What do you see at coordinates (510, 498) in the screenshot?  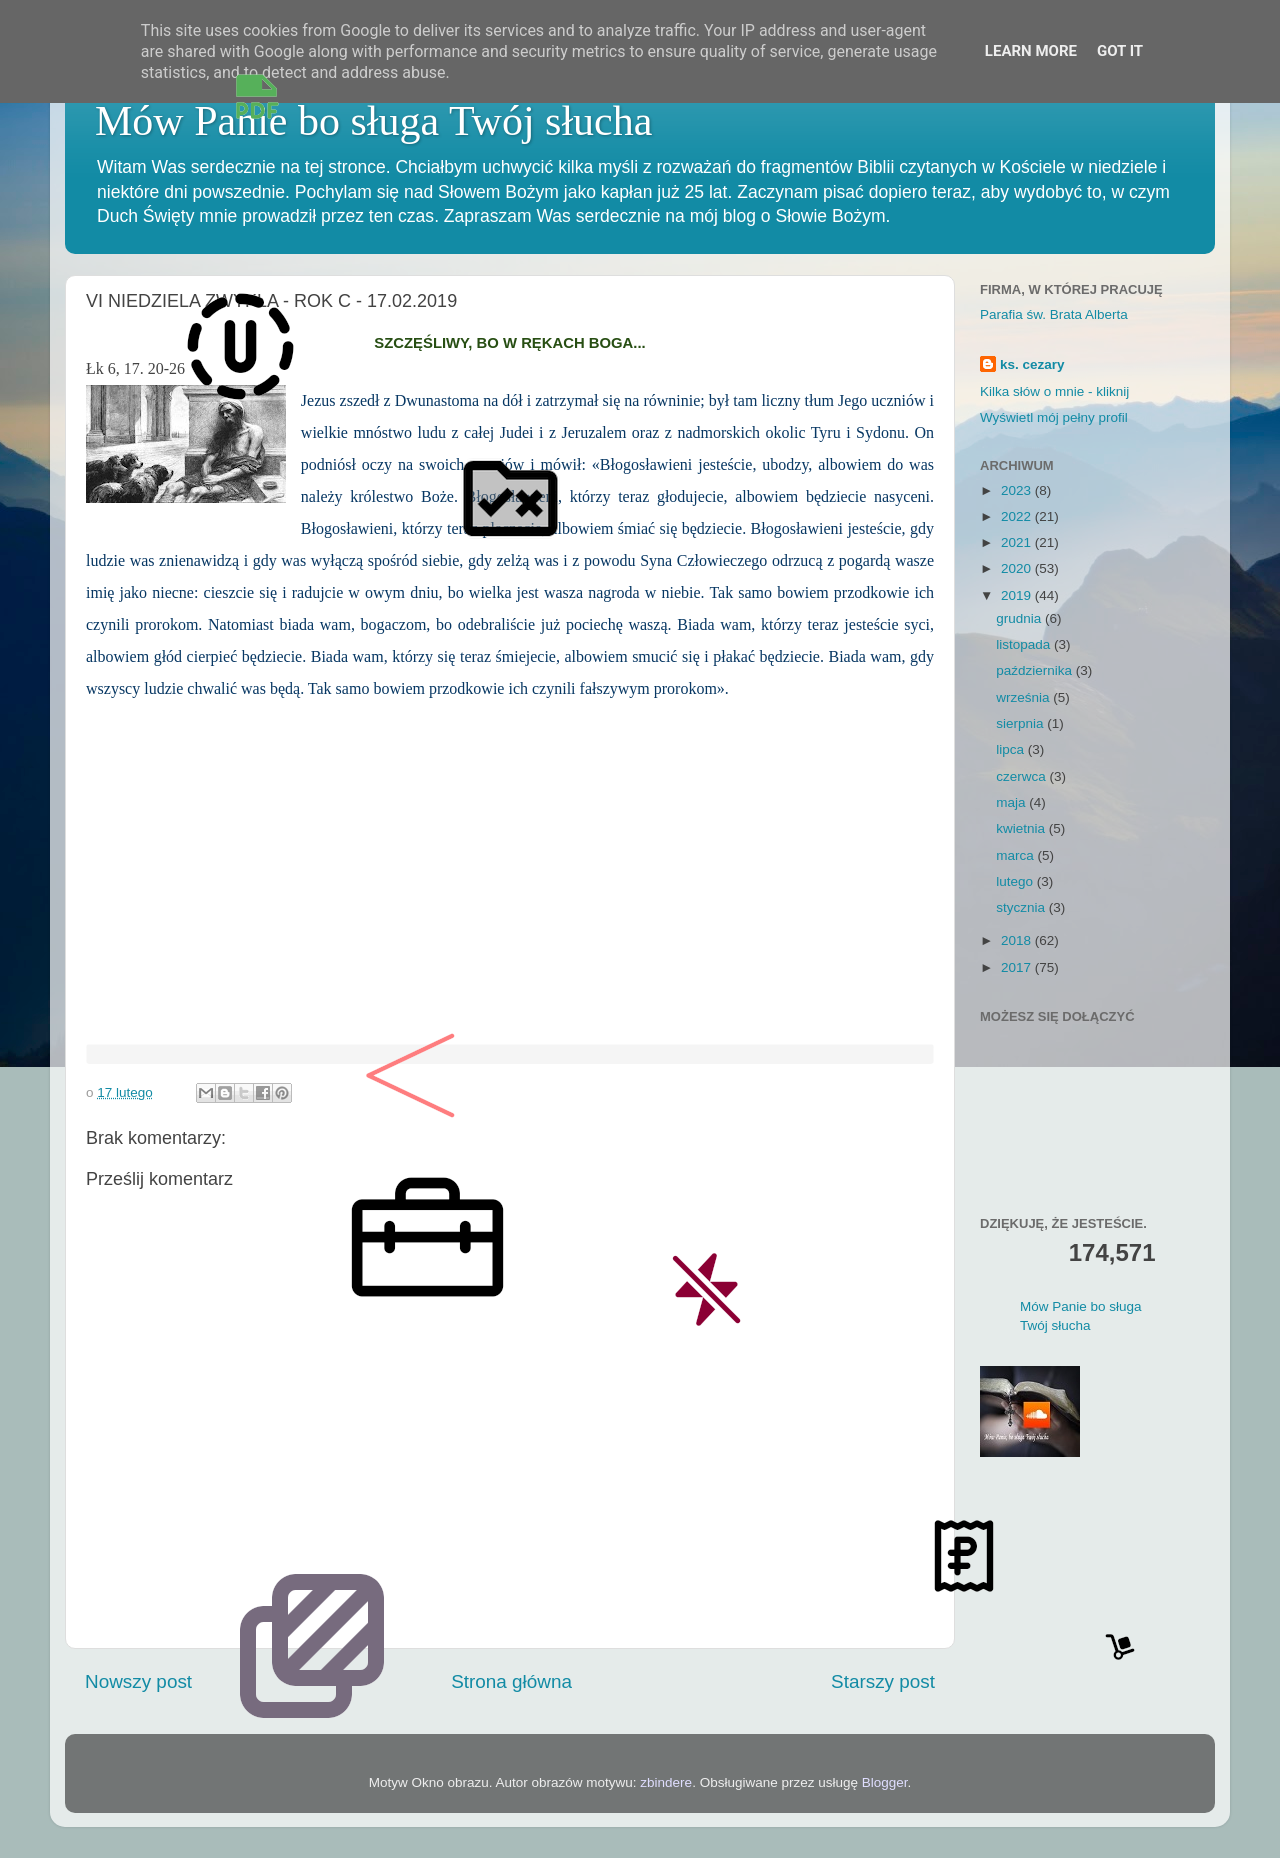 I see `access folder with validation rules` at bounding box center [510, 498].